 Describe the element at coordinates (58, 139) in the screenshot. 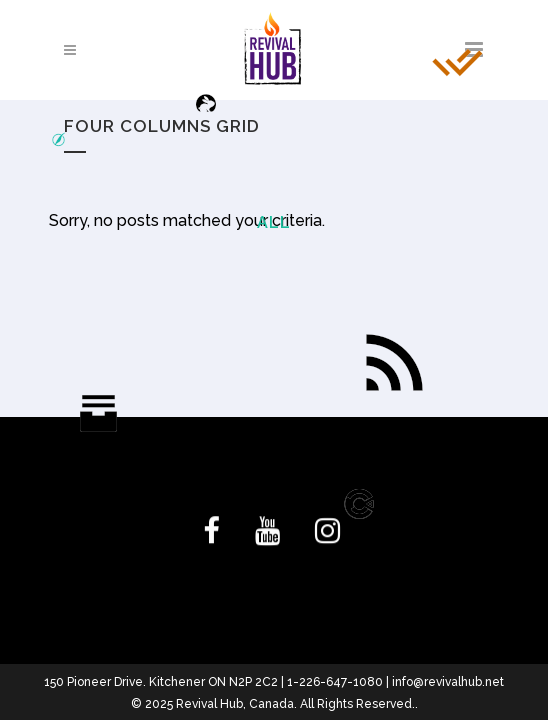

I see `pied piper company logo` at that location.